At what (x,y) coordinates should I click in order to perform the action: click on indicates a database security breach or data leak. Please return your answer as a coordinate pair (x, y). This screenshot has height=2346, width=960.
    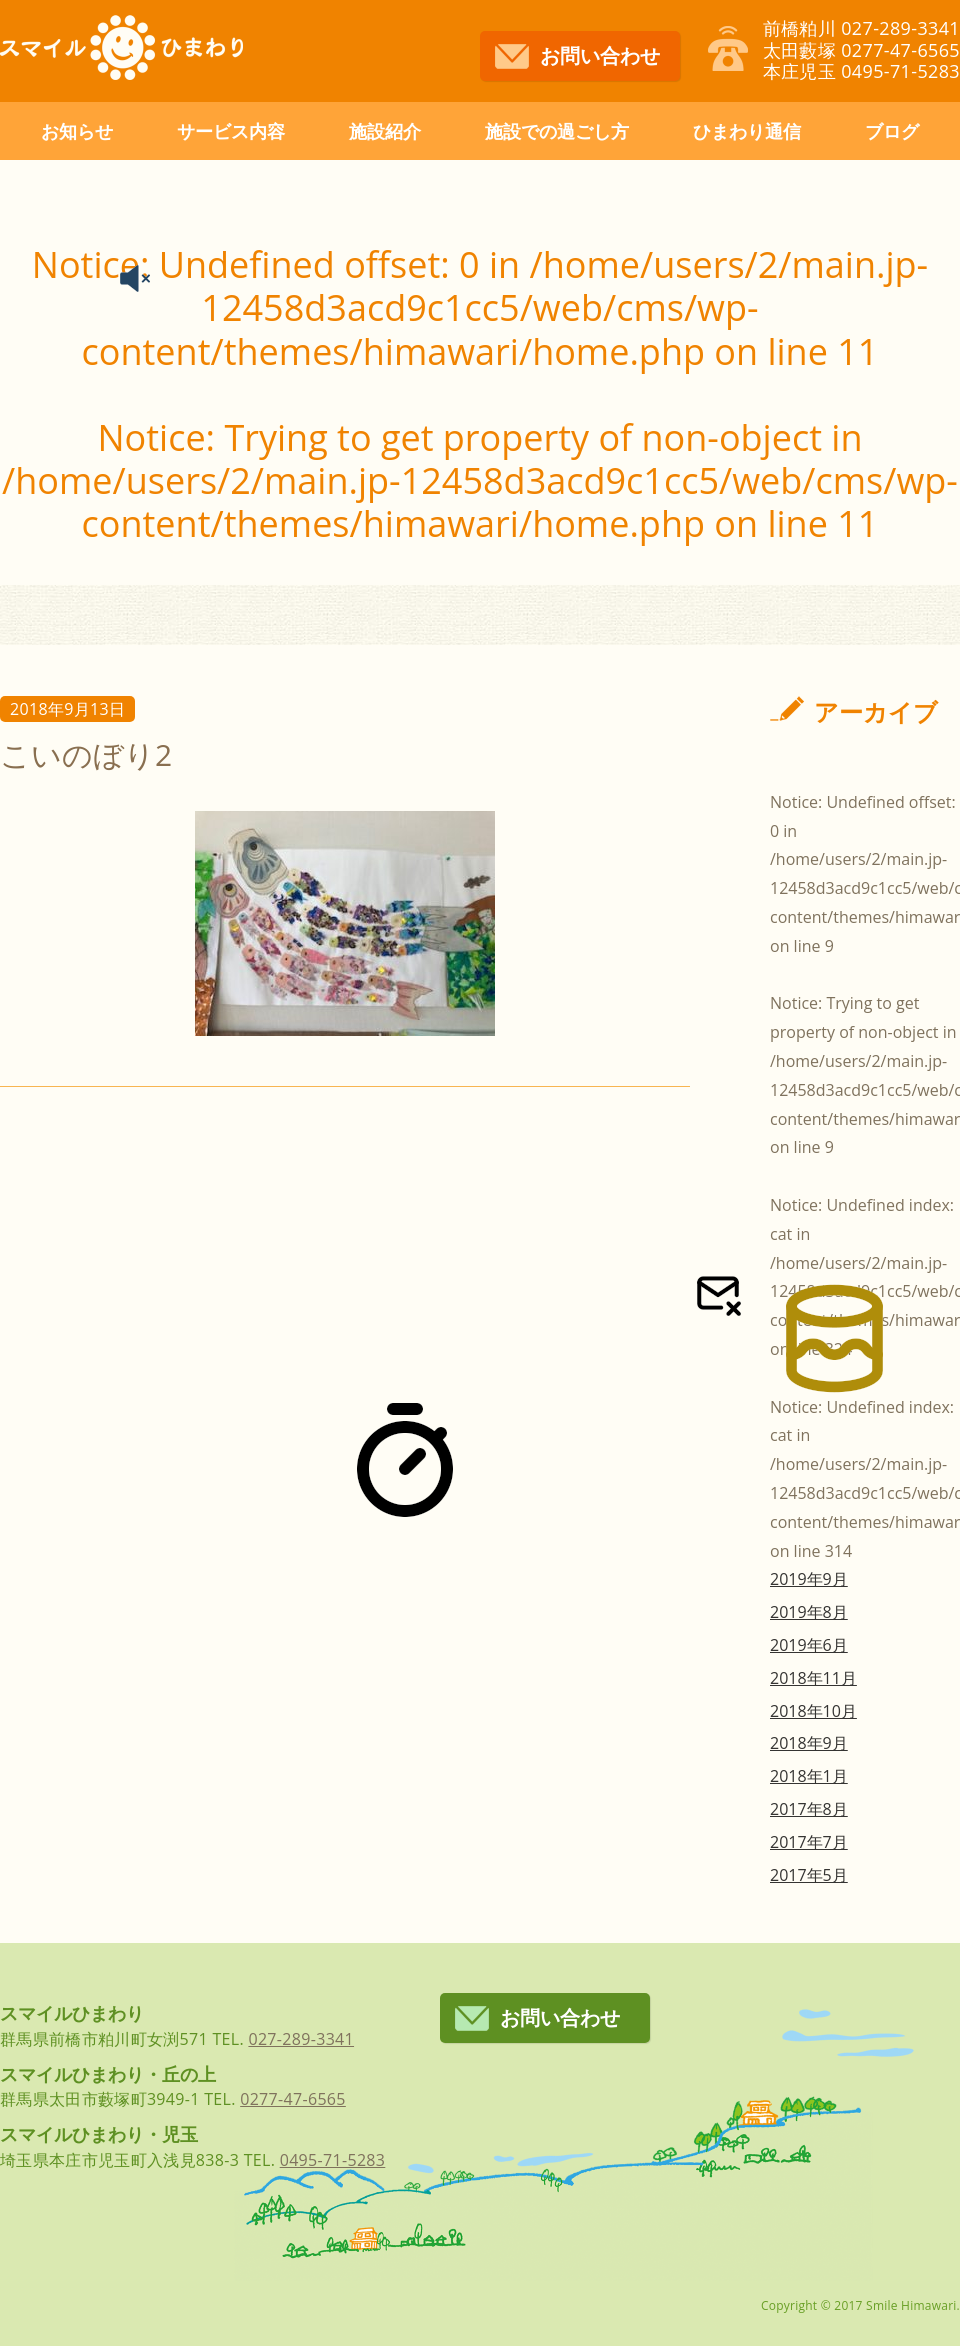
    Looking at the image, I should click on (834, 1338).